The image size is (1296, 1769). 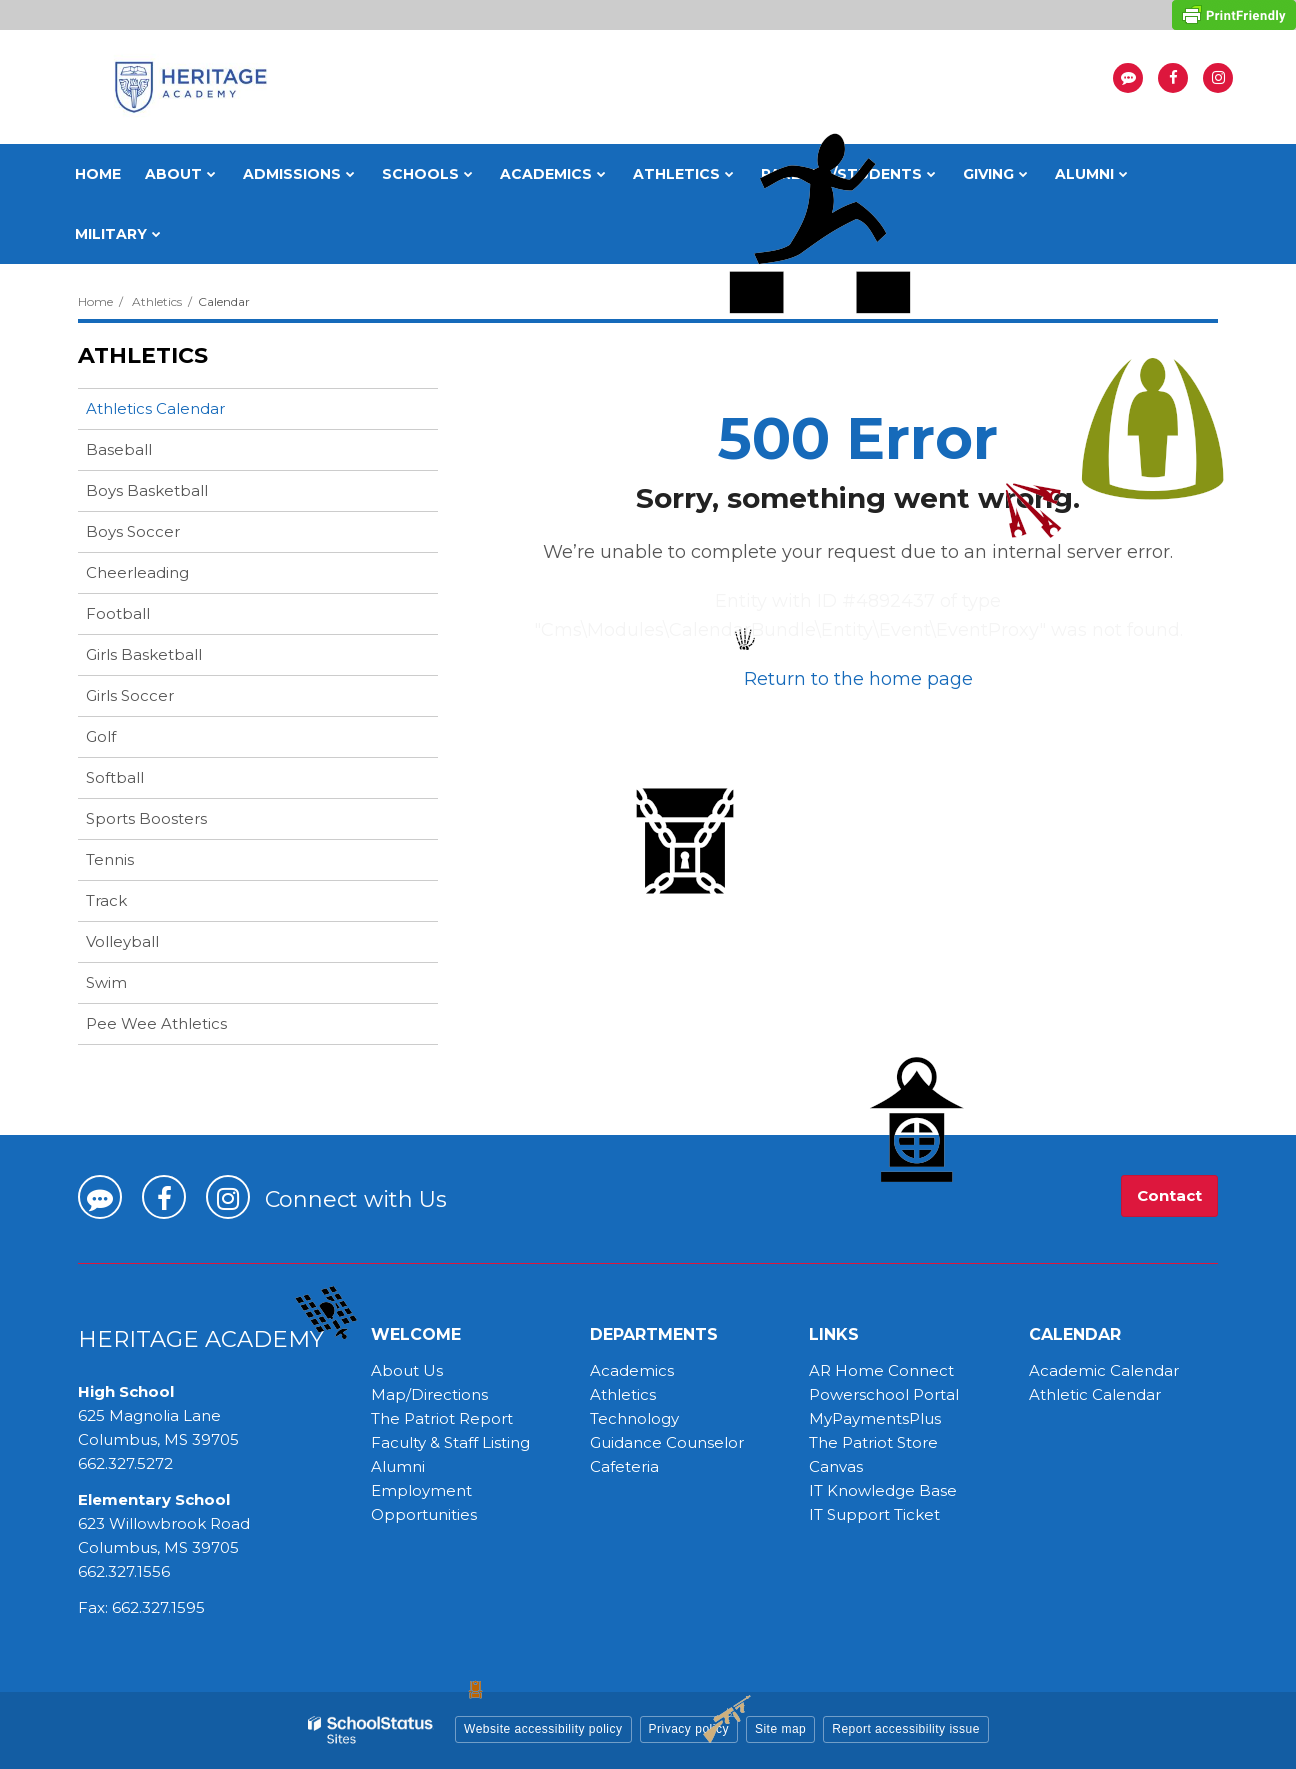 What do you see at coordinates (745, 639) in the screenshot?
I see `skeleton or undead enemy type indicator` at bounding box center [745, 639].